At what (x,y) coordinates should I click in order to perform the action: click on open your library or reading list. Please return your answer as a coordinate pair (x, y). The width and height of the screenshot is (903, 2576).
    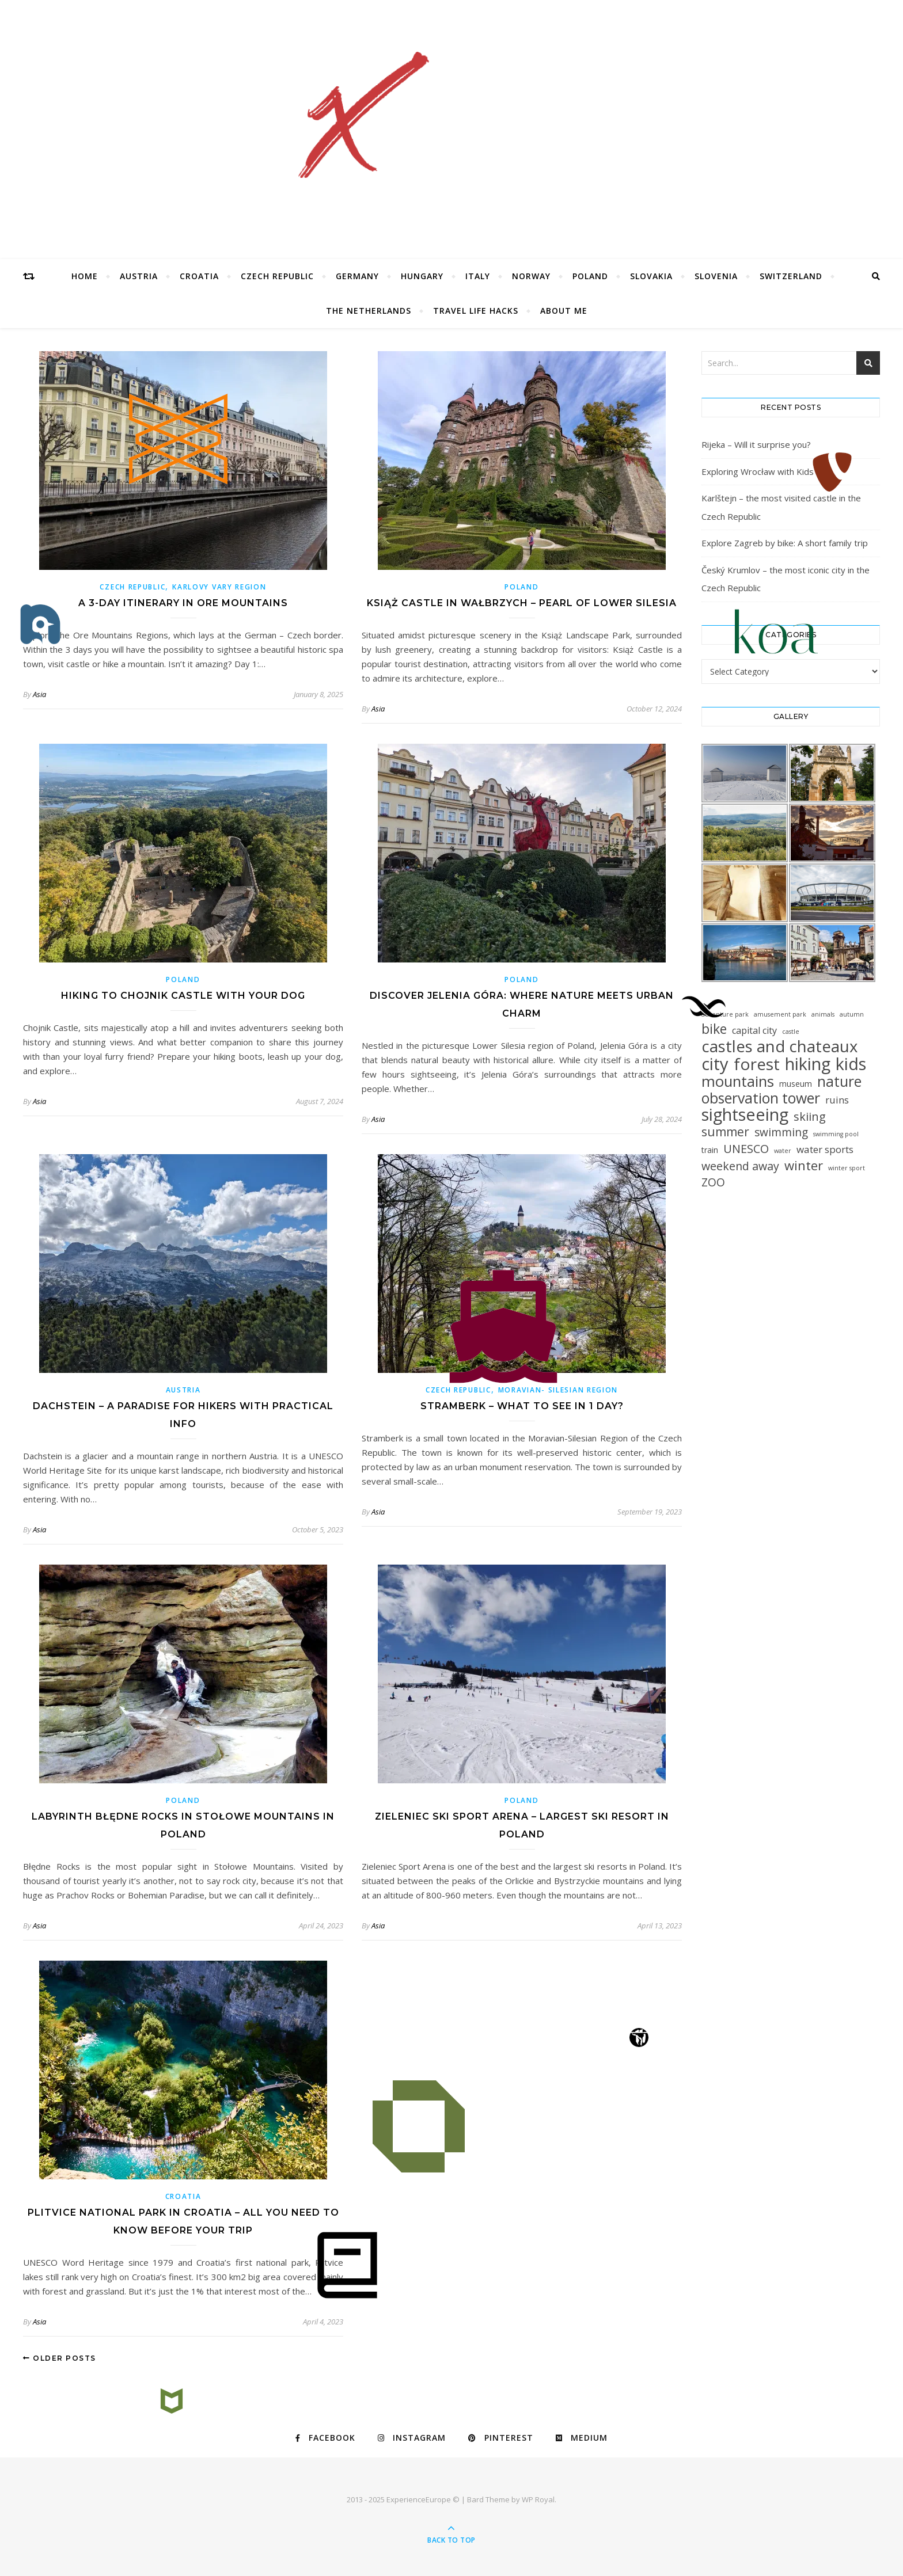
    Looking at the image, I should click on (347, 2265).